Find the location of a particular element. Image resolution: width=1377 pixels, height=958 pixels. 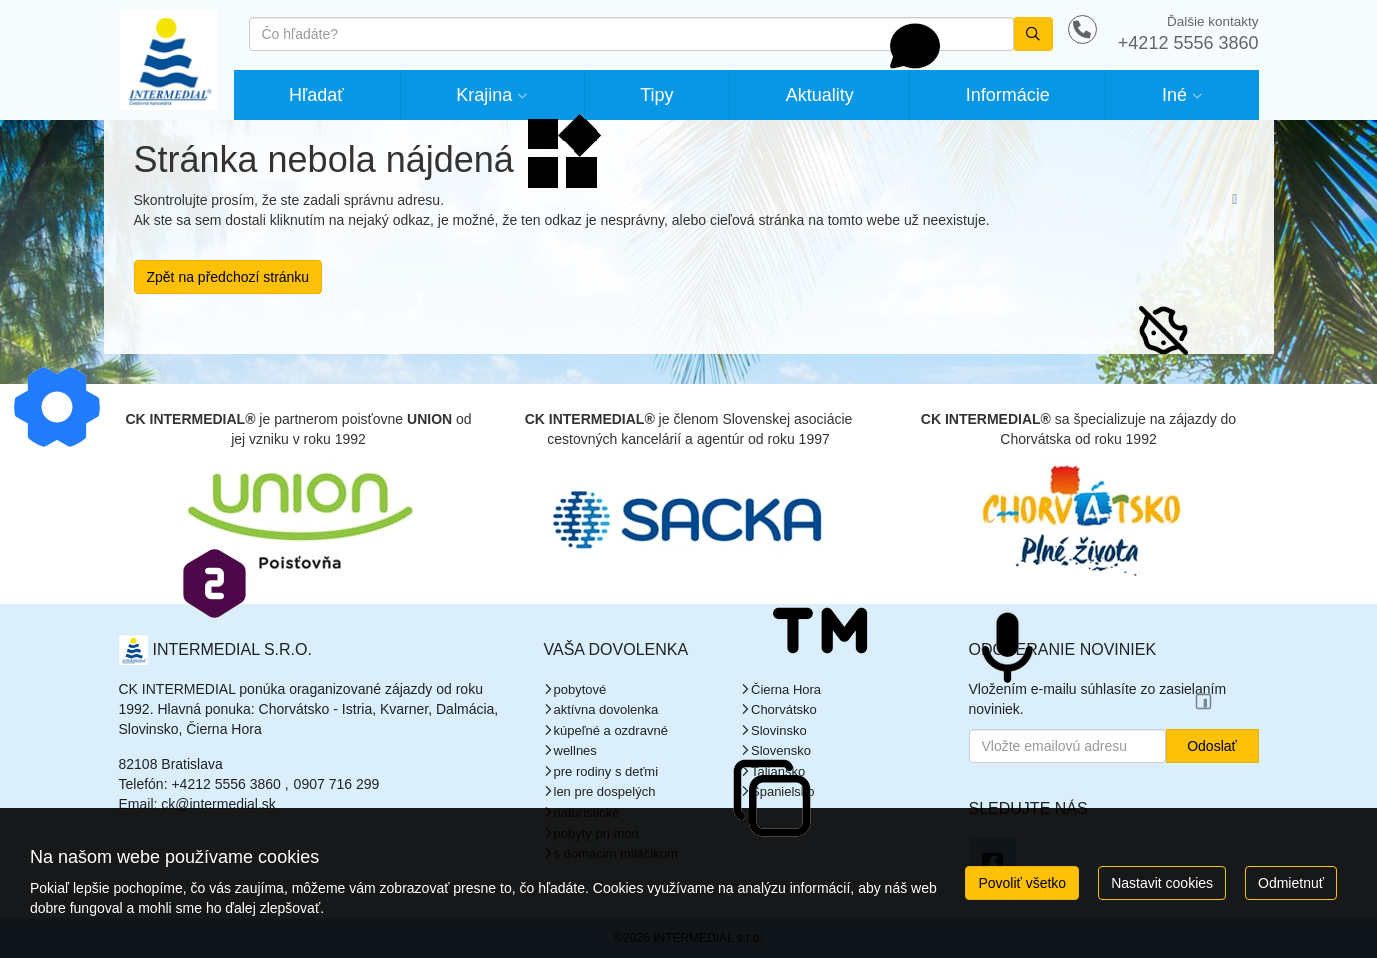

access home screen widgets is located at coordinates (562, 153).